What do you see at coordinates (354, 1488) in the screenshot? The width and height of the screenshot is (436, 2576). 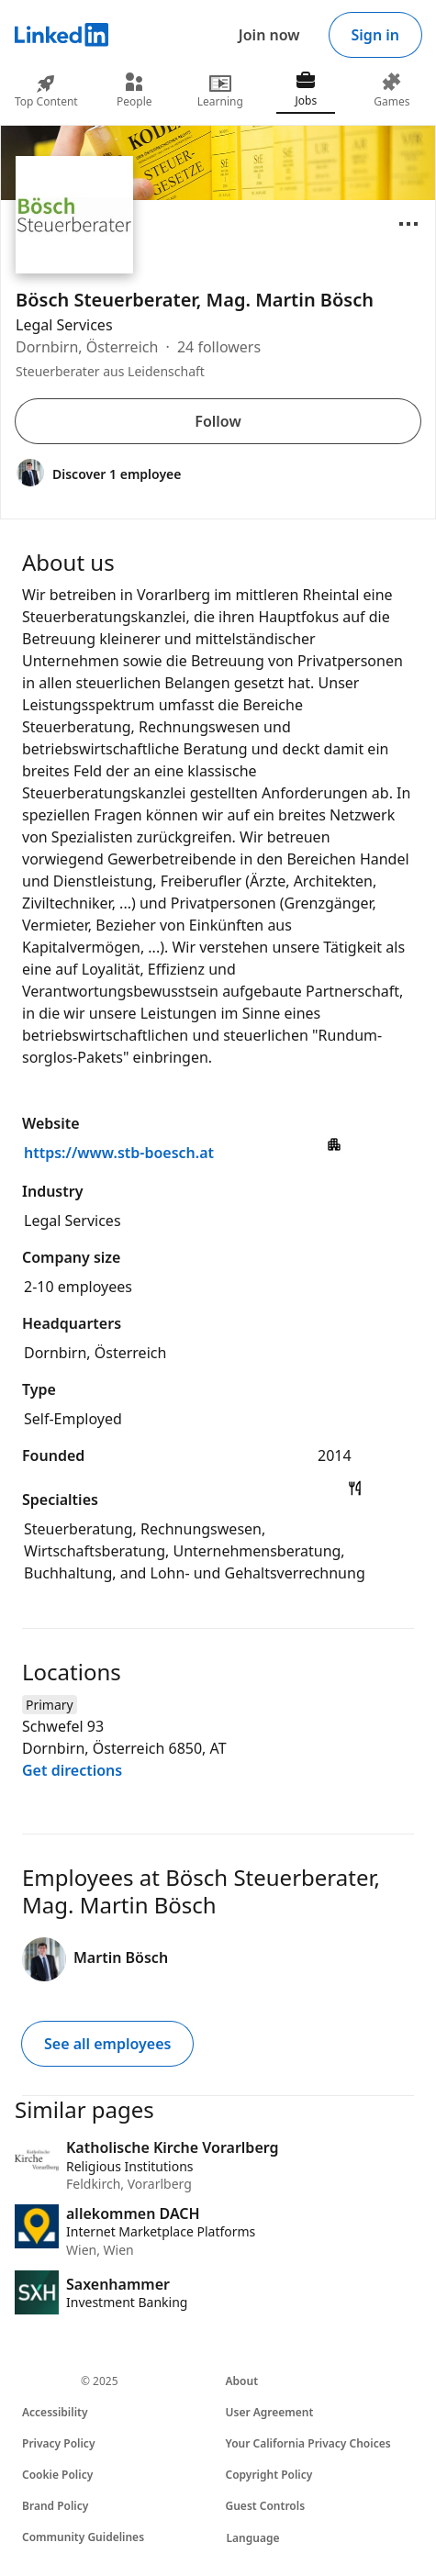 I see `access restaurant or dining options` at bounding box center [354, 1488].